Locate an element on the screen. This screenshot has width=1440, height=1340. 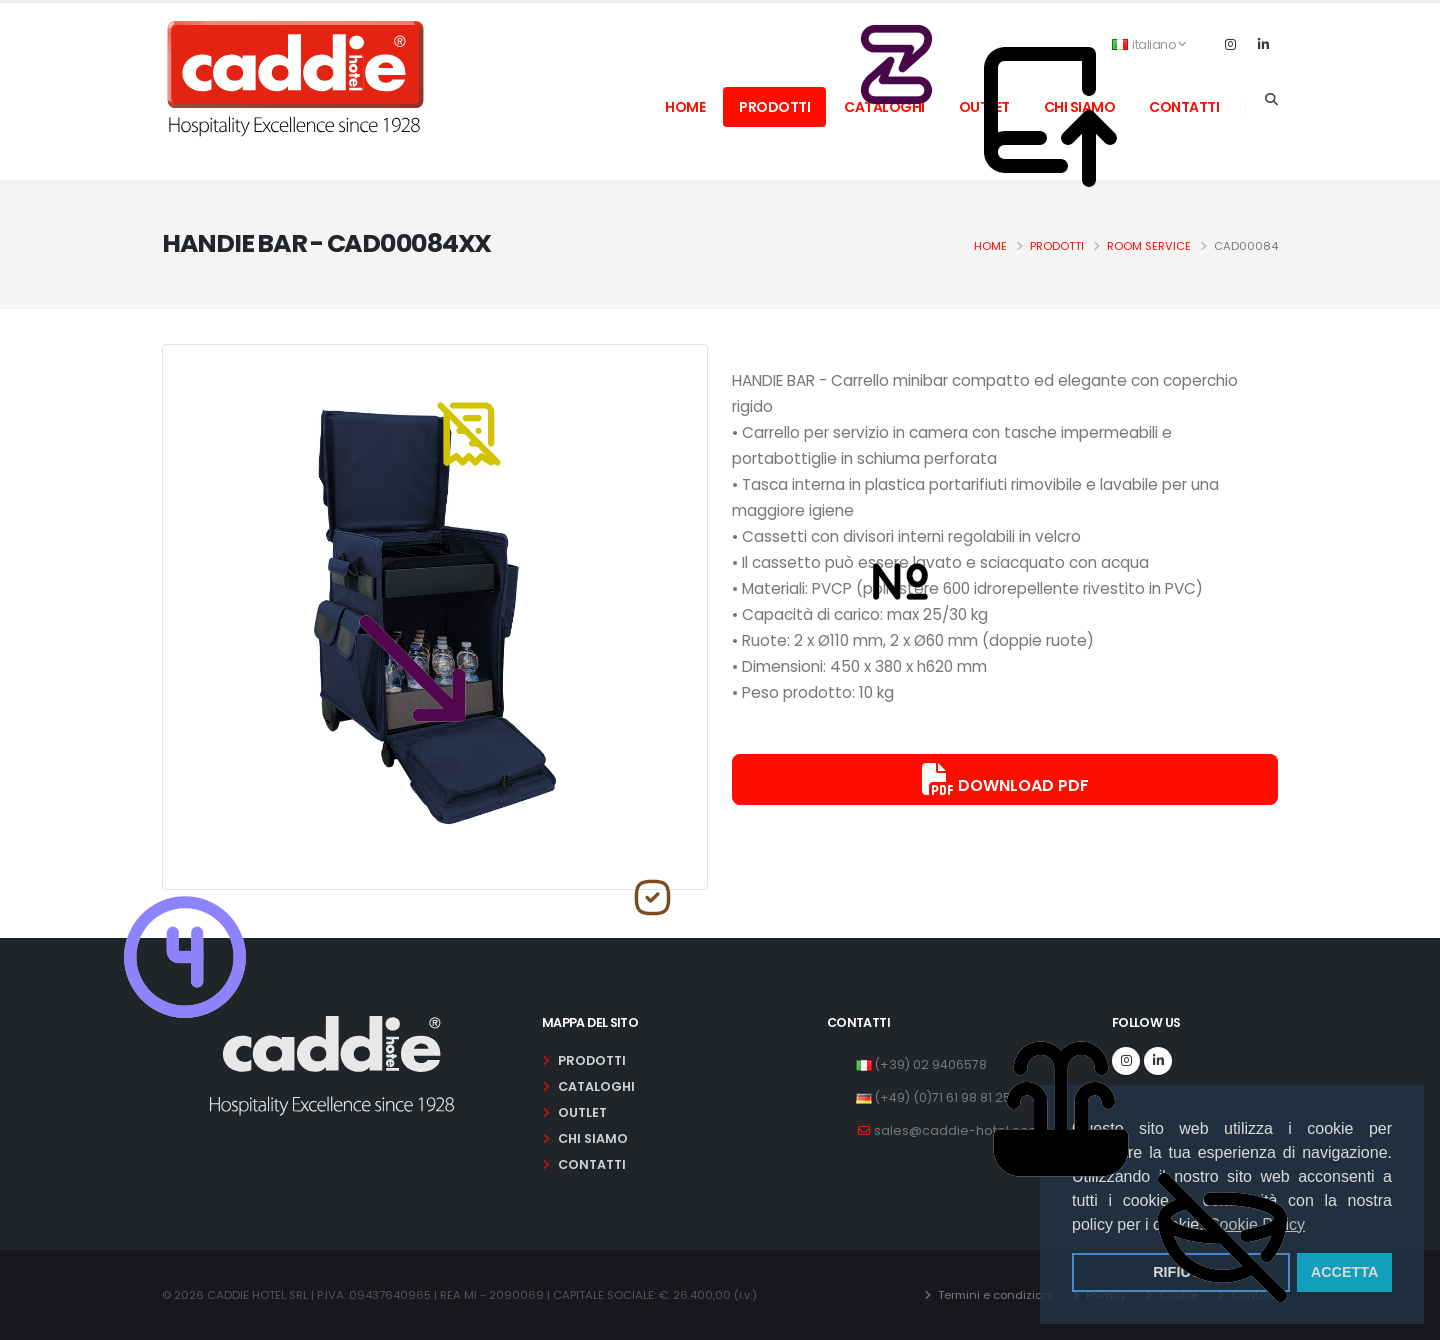
insert a number or numero symbol is located at coordinates (900, 581).